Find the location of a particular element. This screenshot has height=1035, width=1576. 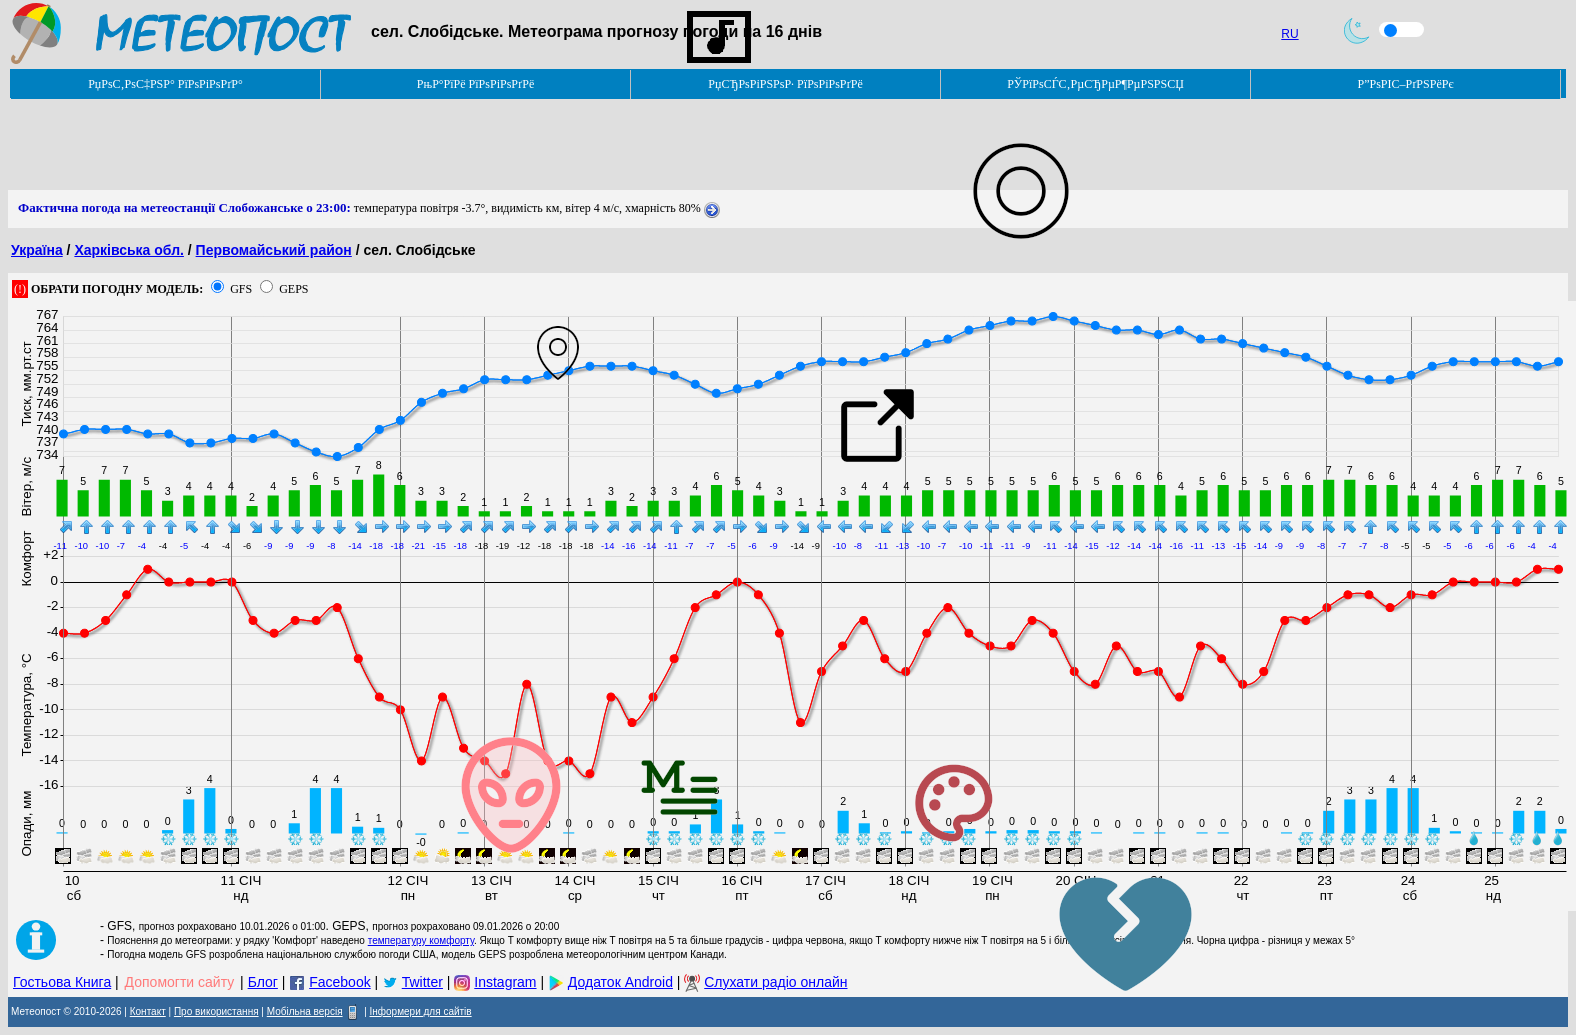

view or set a location on the map is located at coordinates (558, 353).